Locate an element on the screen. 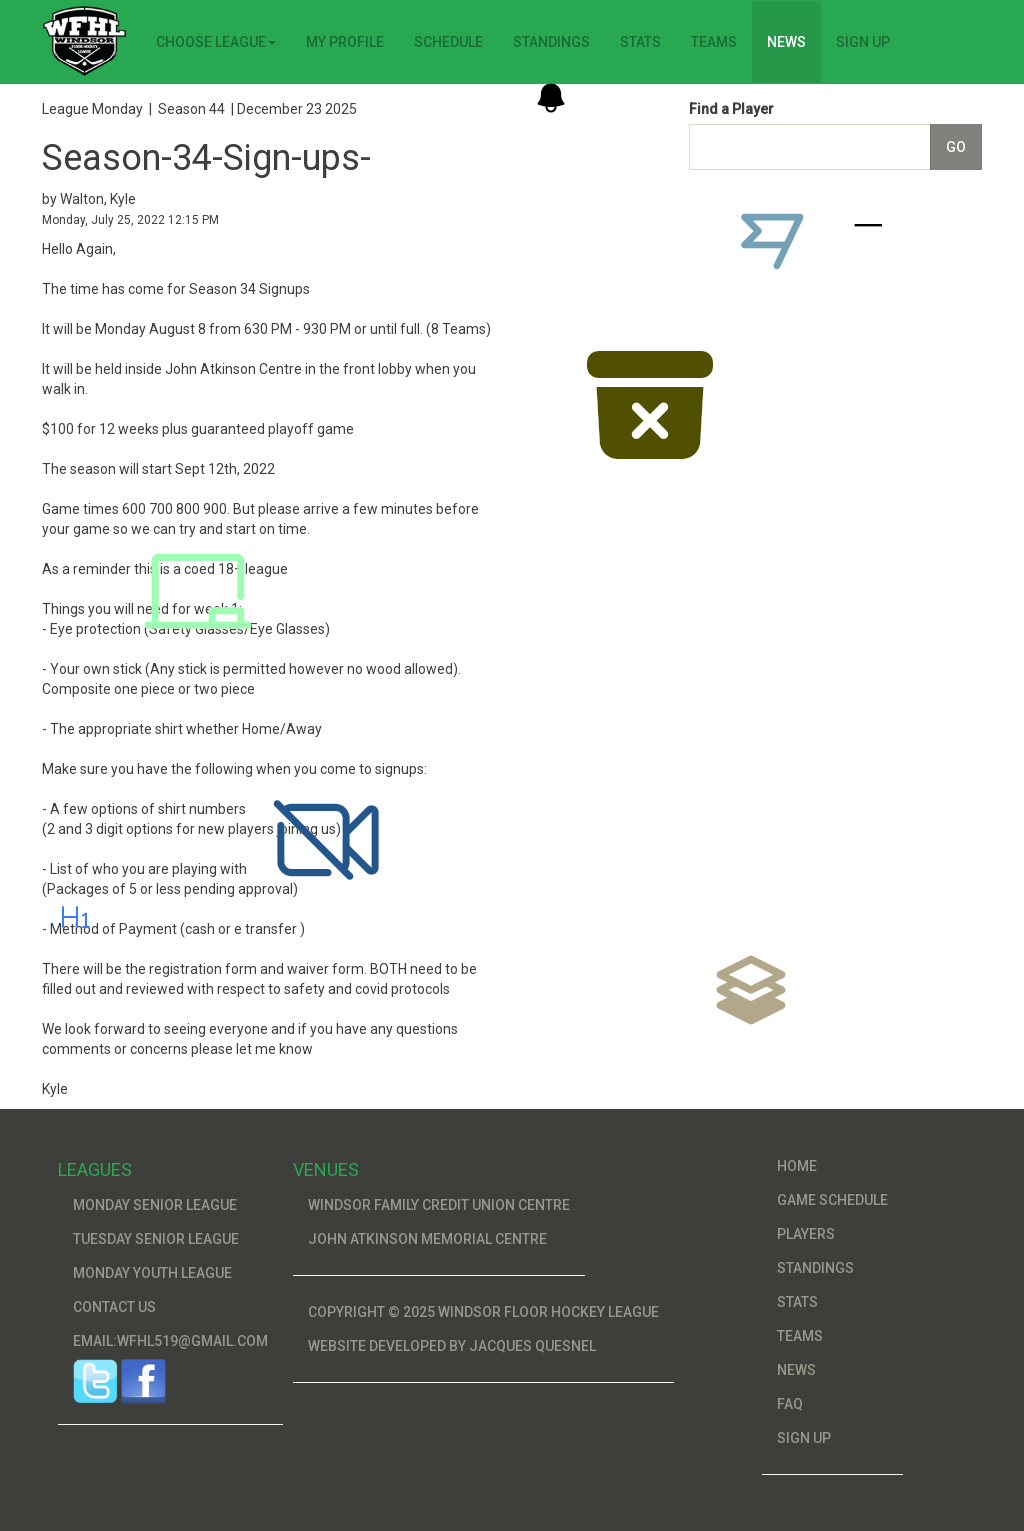 This screenshot has width=1024, height=1531. minimize the current window is located at coordinates (867, 224).